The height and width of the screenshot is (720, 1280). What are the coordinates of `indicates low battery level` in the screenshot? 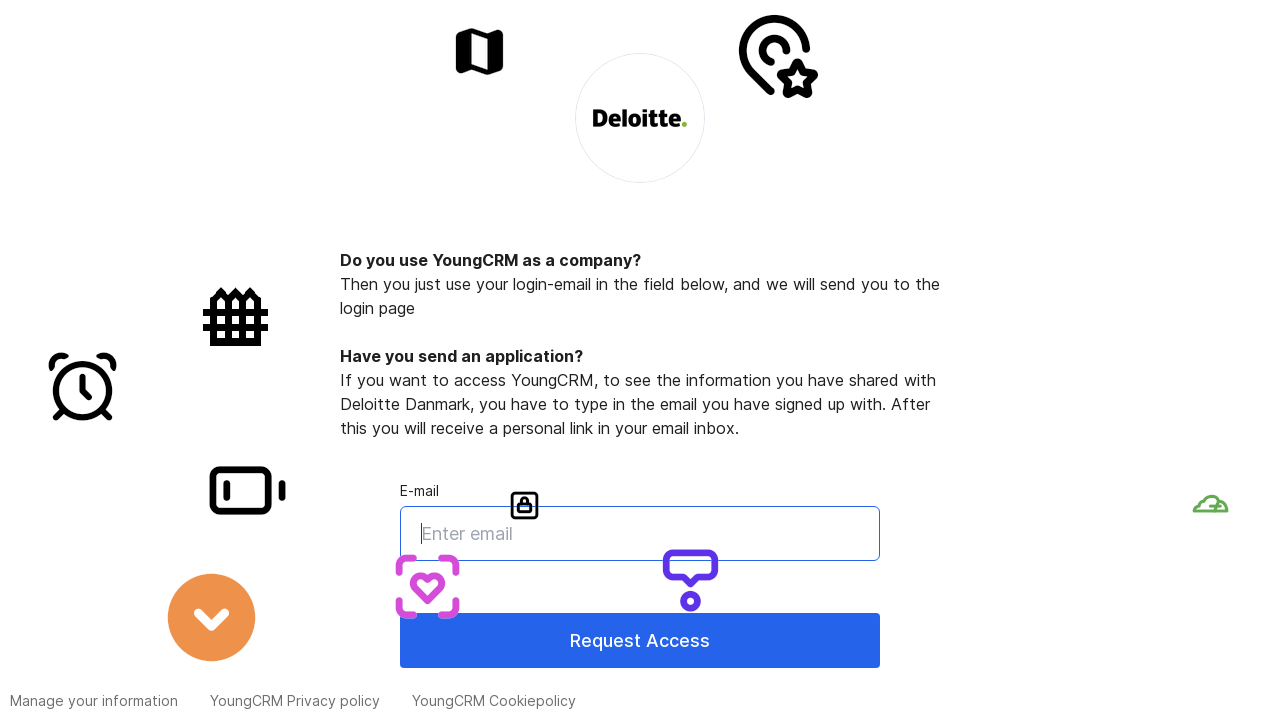 It's located at (247, 490).